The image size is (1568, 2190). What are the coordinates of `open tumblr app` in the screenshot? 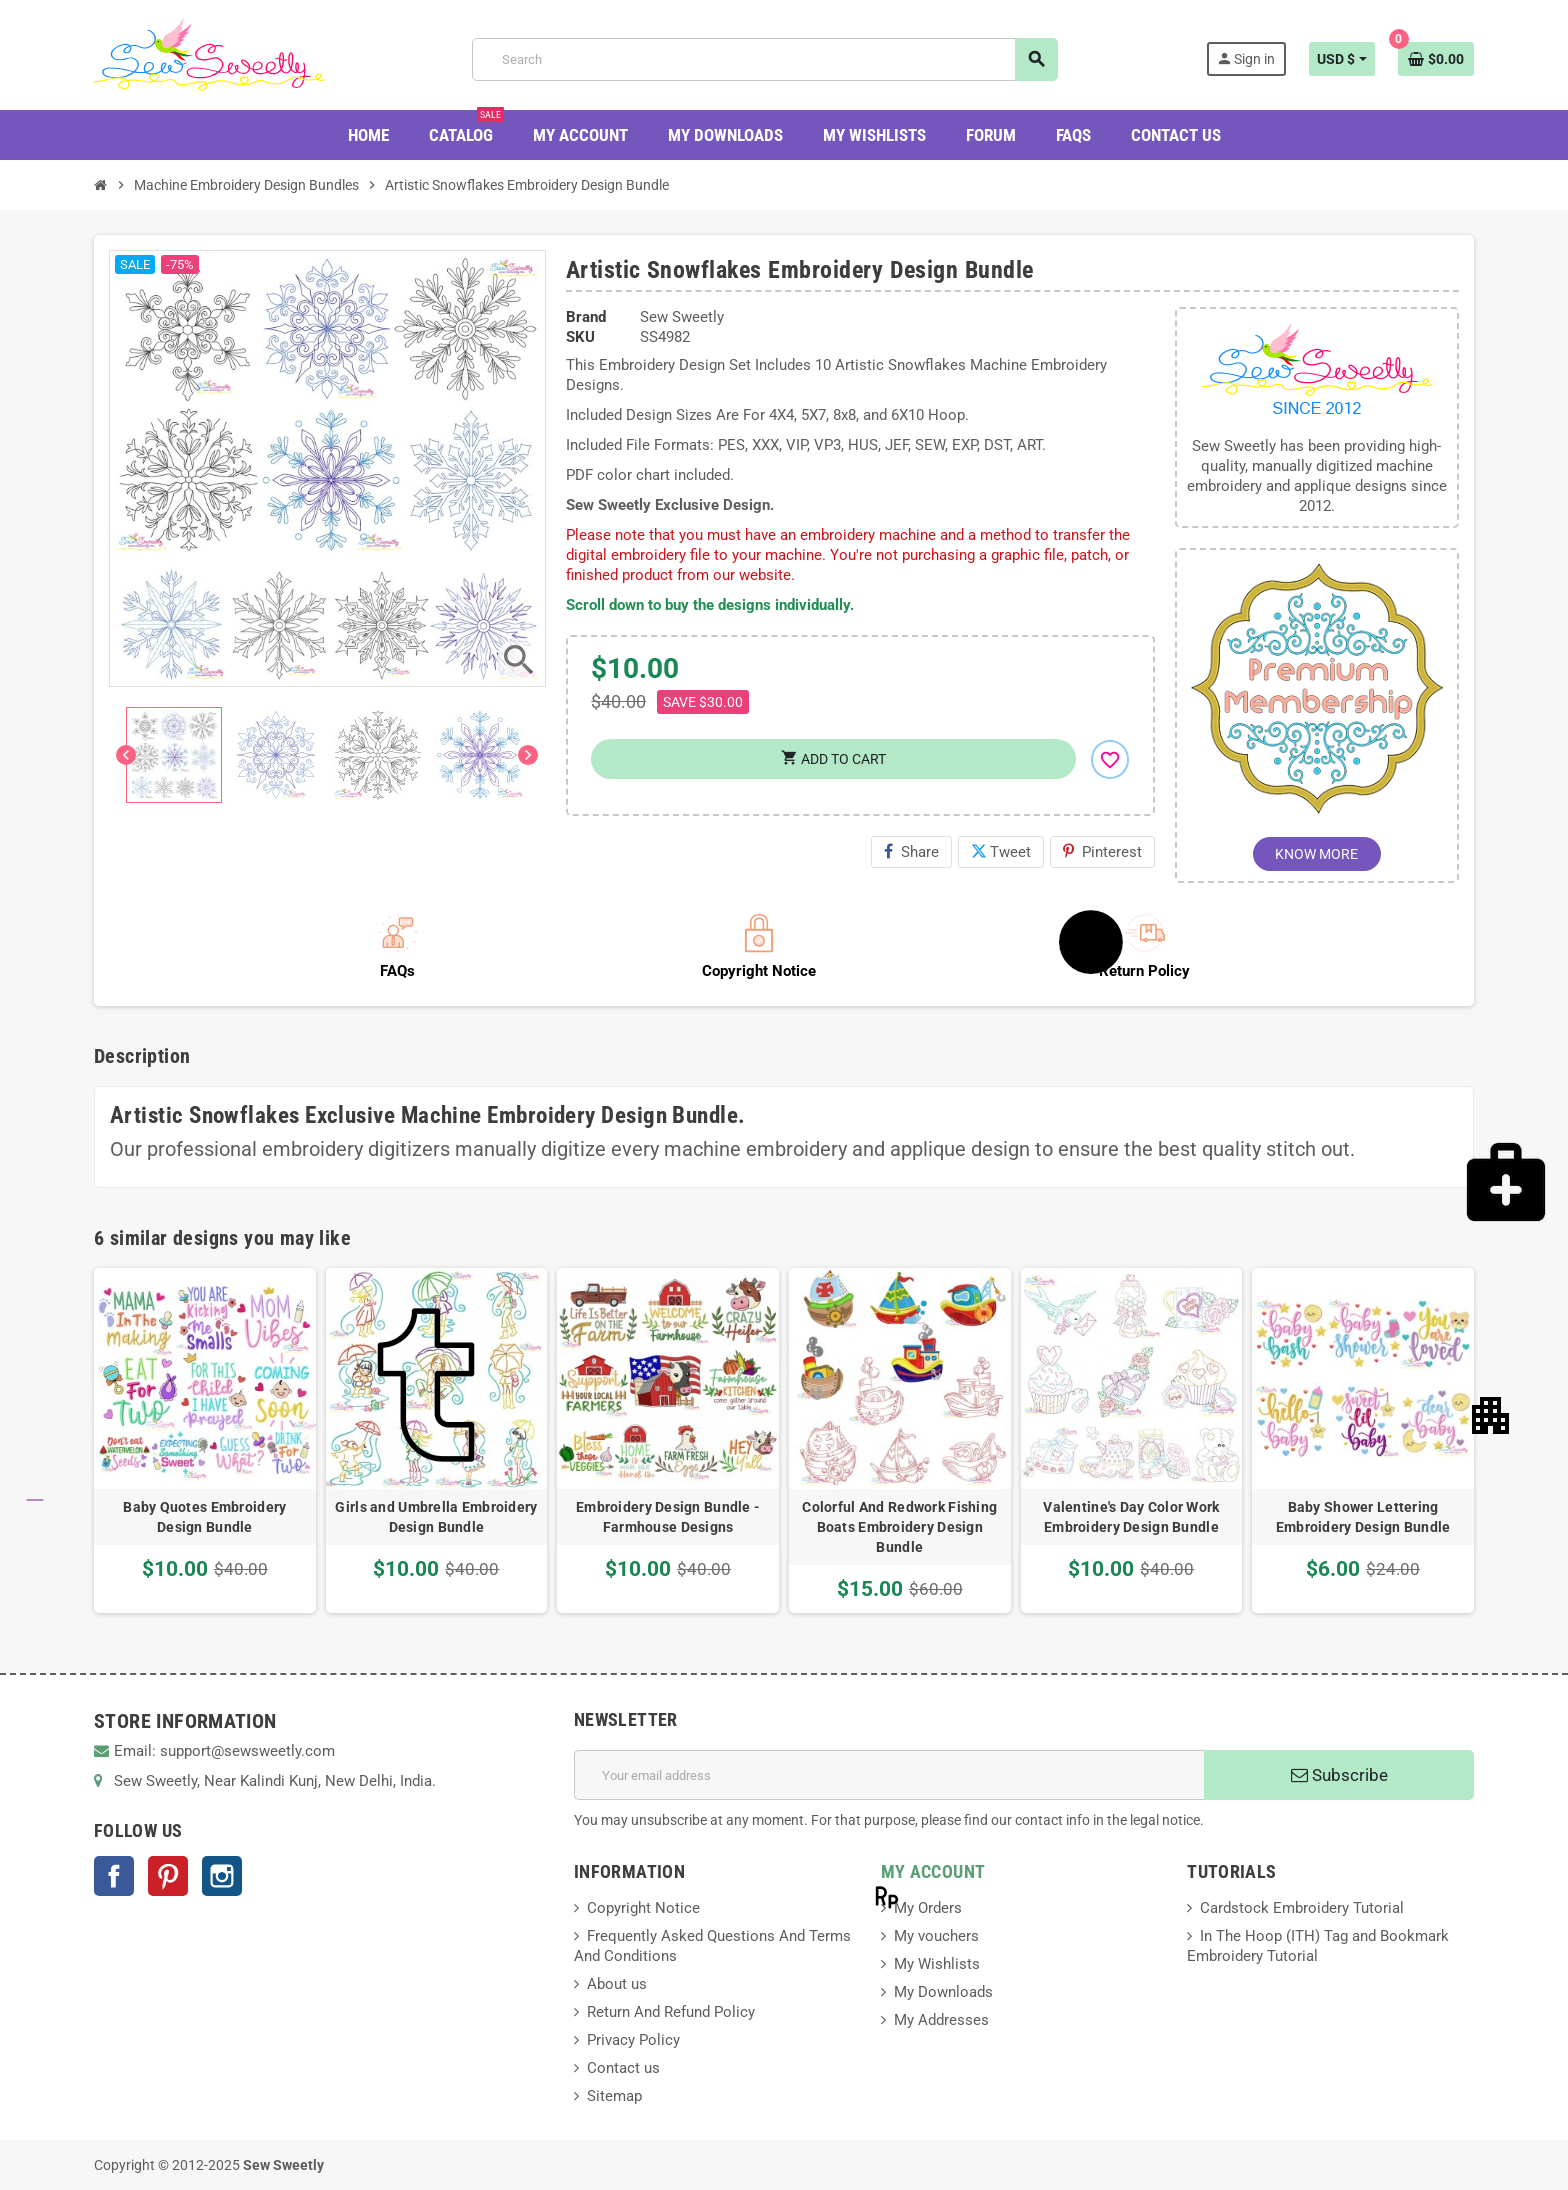 It's located at (426, 1385).